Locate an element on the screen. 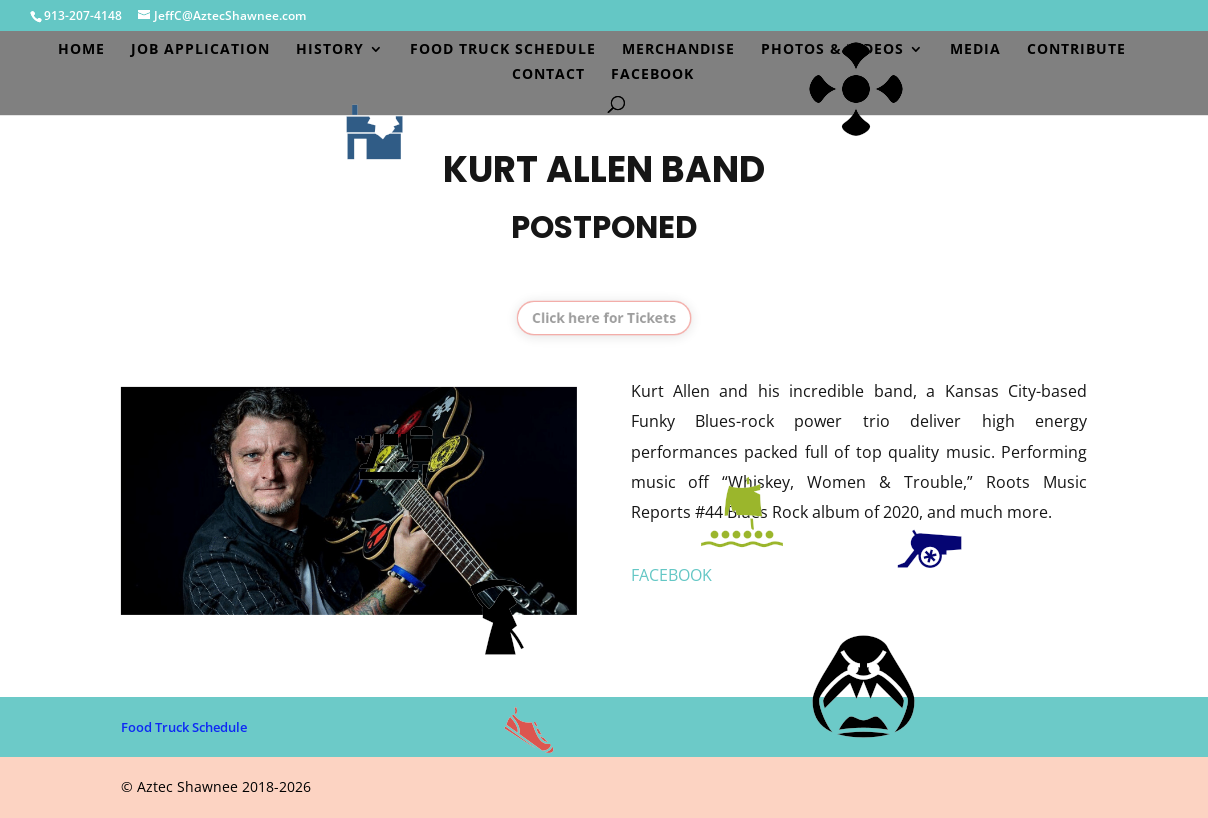  report property damage is located at coordinates (373, 130).